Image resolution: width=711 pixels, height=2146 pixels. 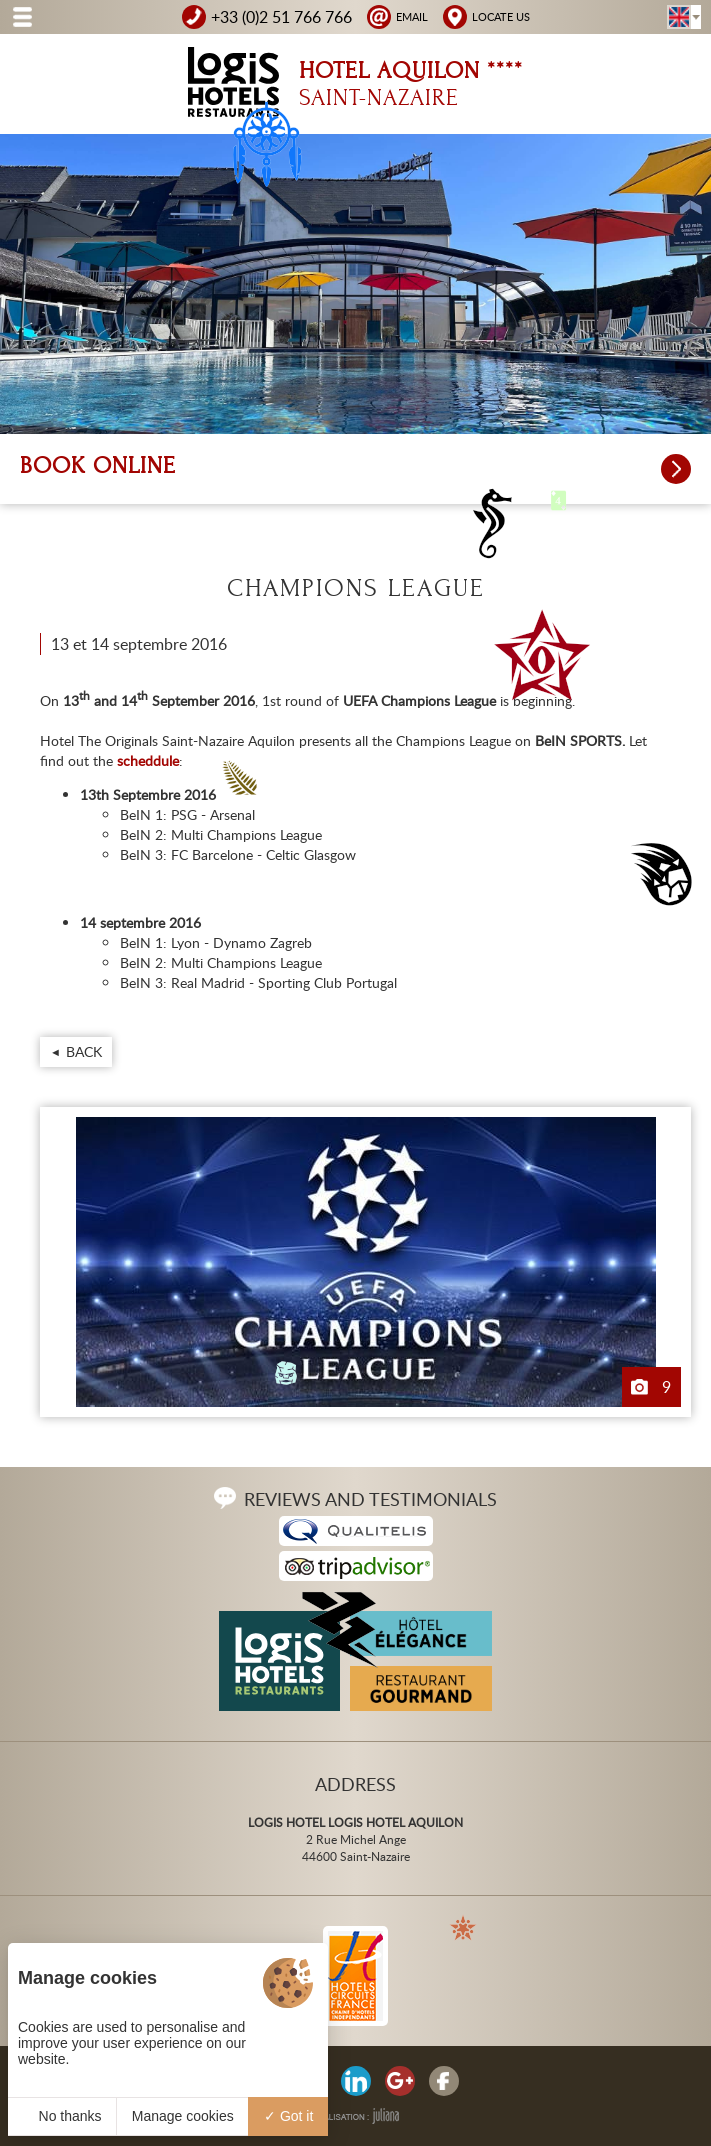 I want to click on decorative seahorse icon for marine-themed games, so click(x=492, y=523).